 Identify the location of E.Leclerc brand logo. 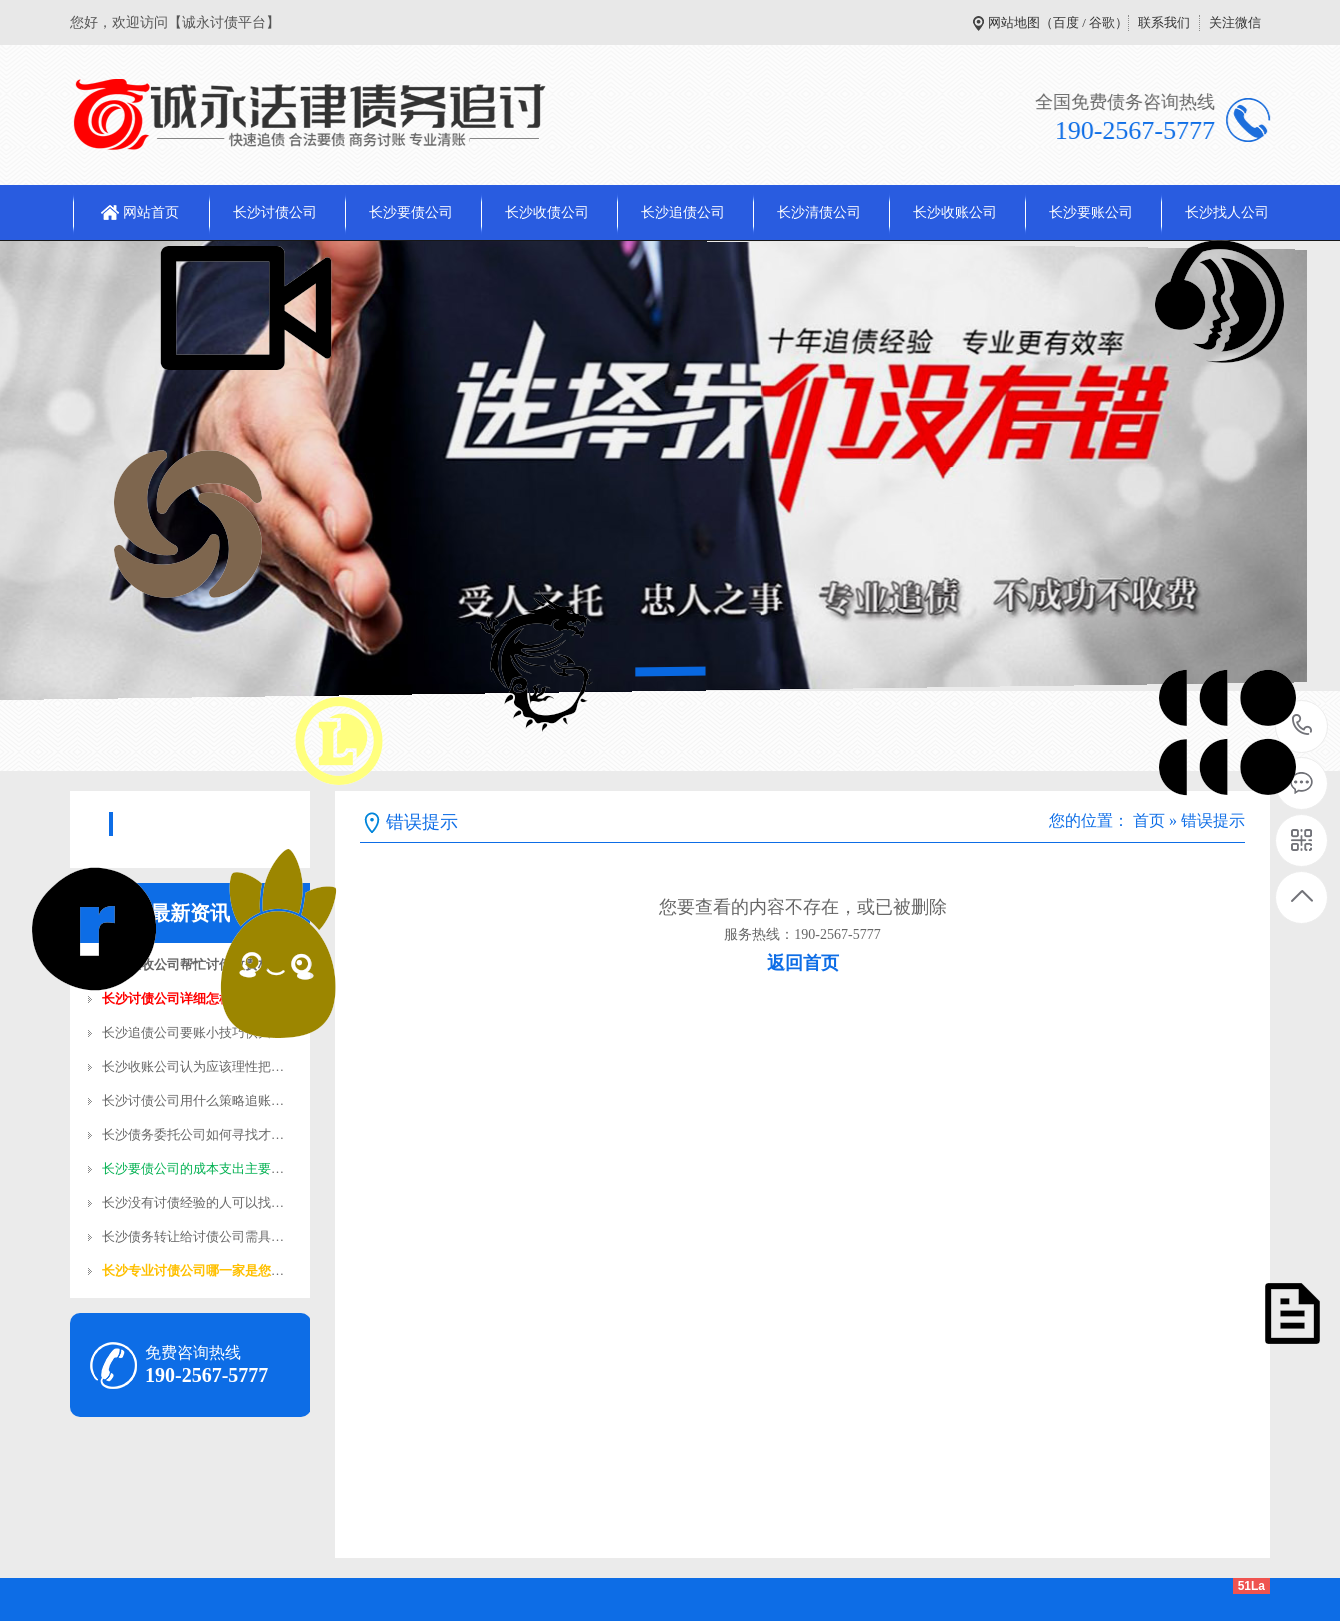
(339, 741).